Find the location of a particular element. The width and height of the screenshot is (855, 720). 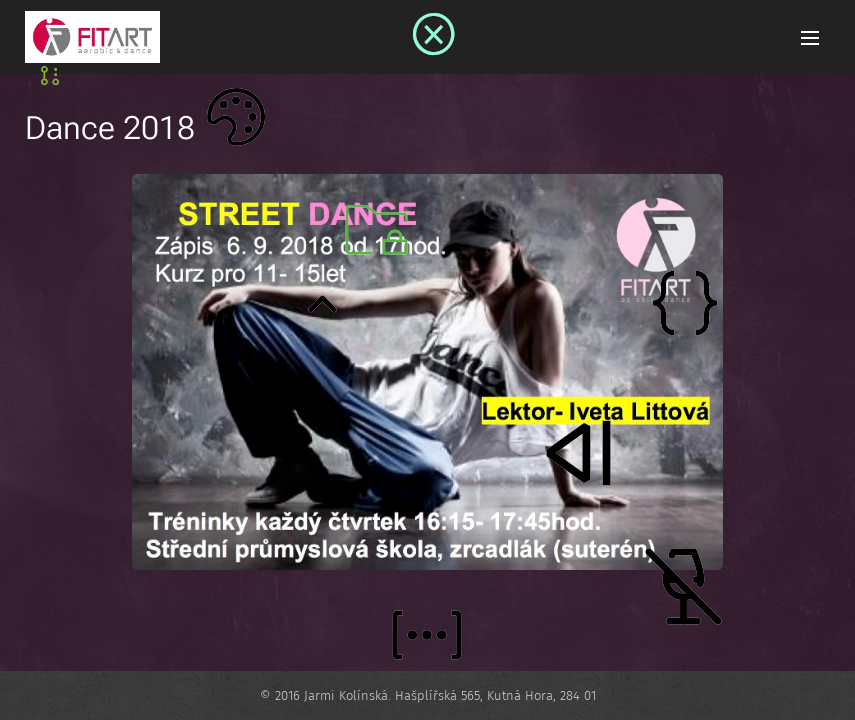

indicates a namespace or module in code is located at coordinates (685, 303).